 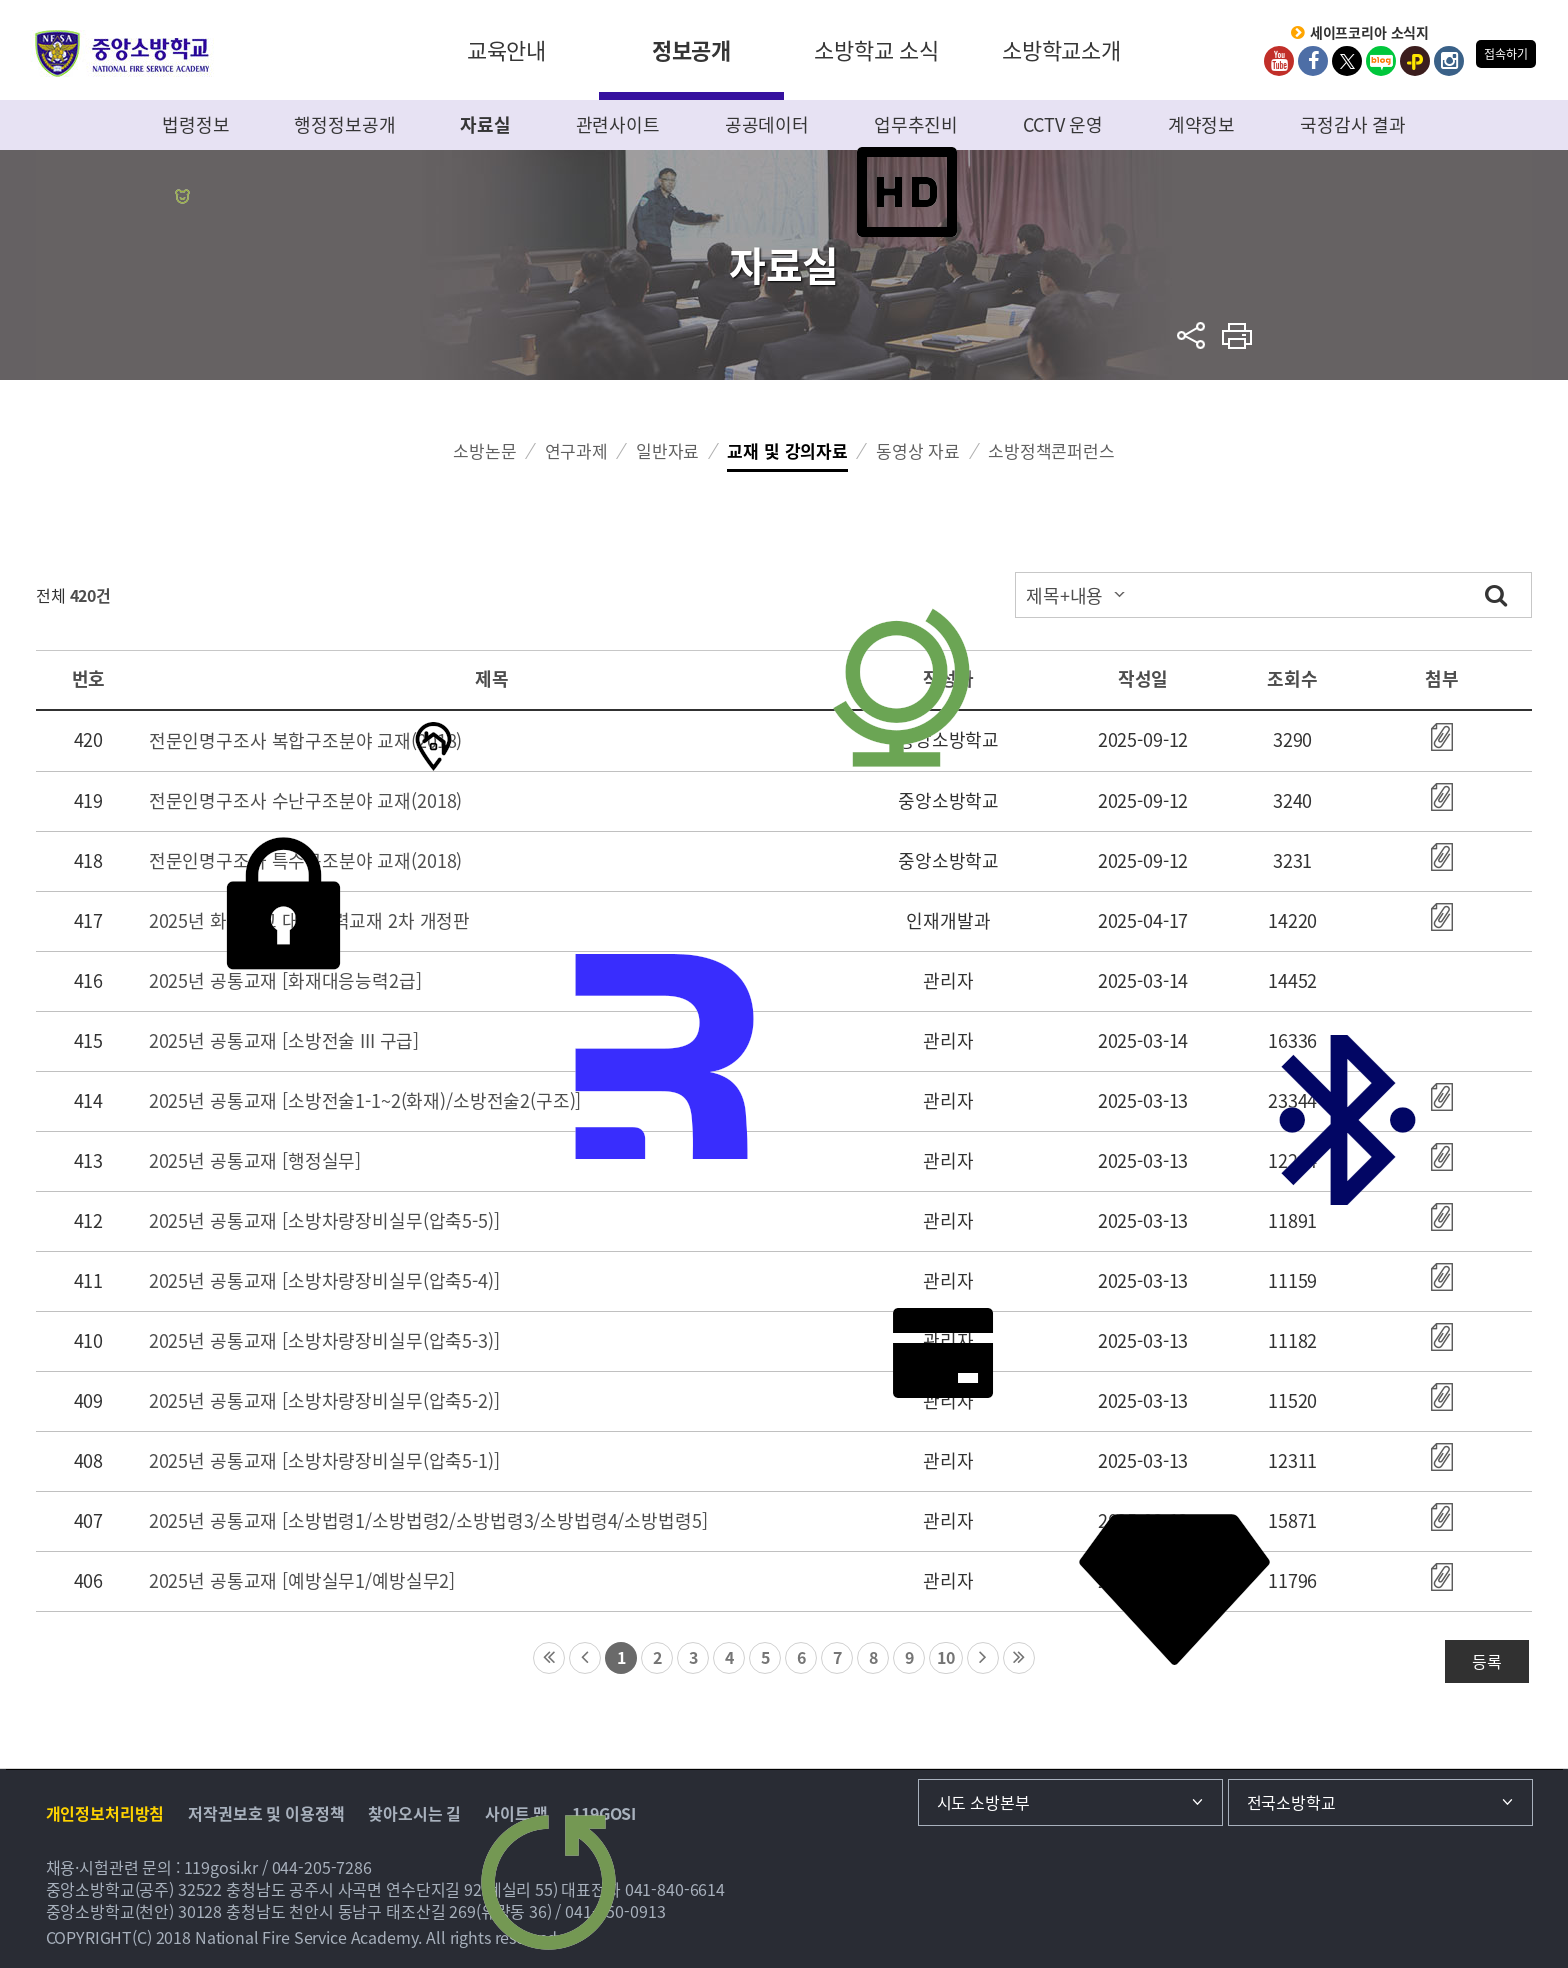 I want to click on select bear avatar or profile icon, so click(x=182, y=196).